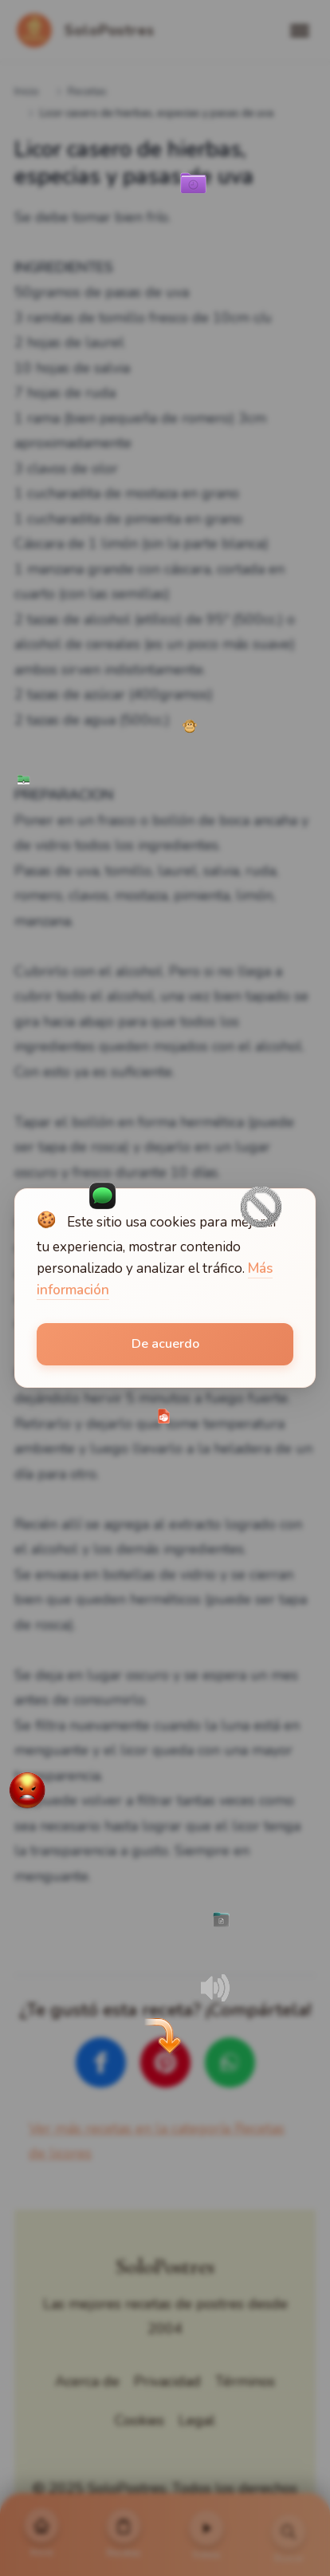 This screenshot has width=330, height=2576. What do you see at coordinates (164, 2037) in the screenshot?
I see `rotate object clockwise` at bounding box center [164, 2037].